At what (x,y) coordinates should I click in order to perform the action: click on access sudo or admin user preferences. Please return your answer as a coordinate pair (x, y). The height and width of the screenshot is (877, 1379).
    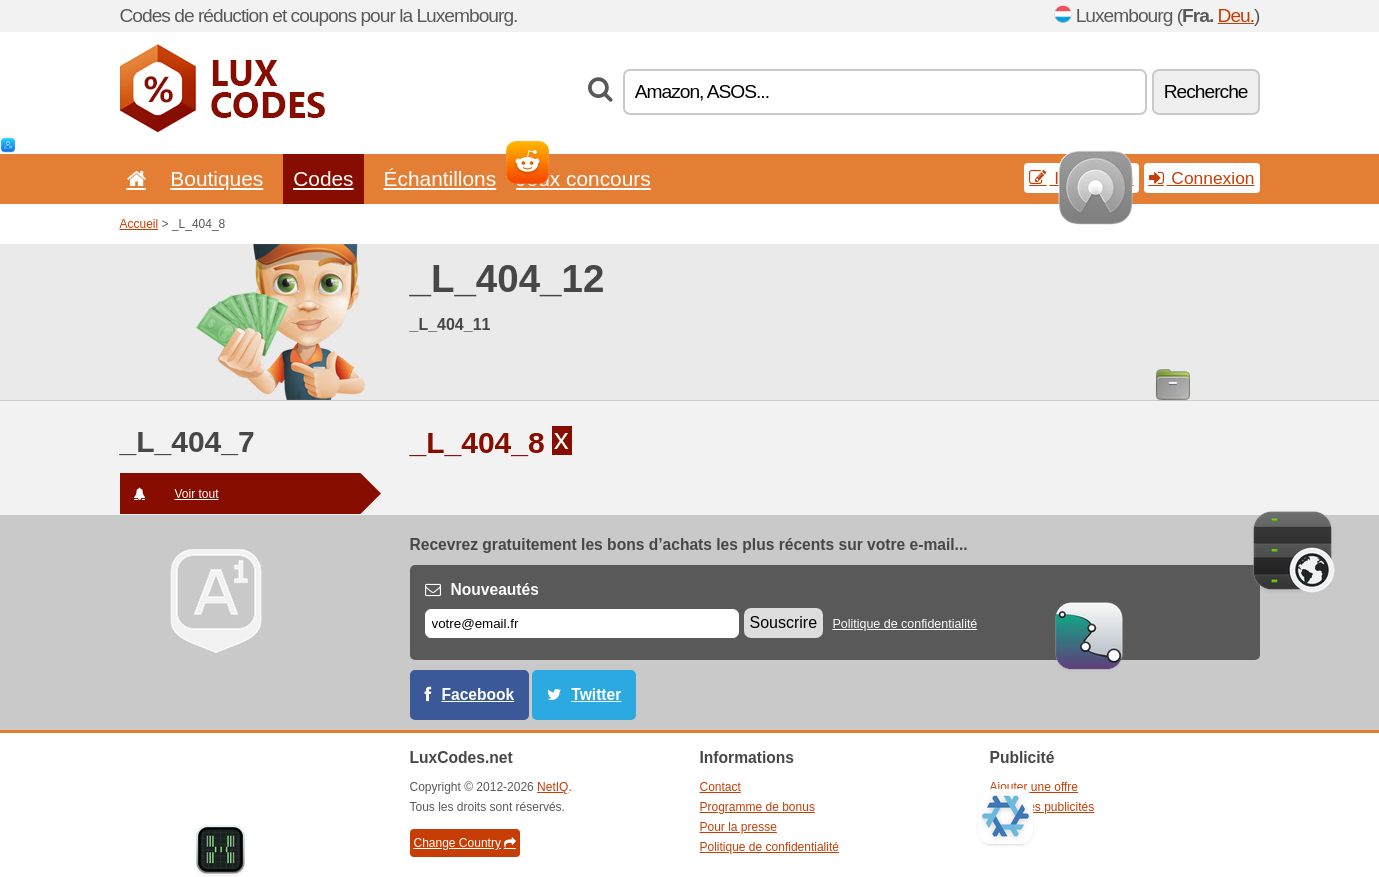
    Looking at the image, I should click on (8, 145).